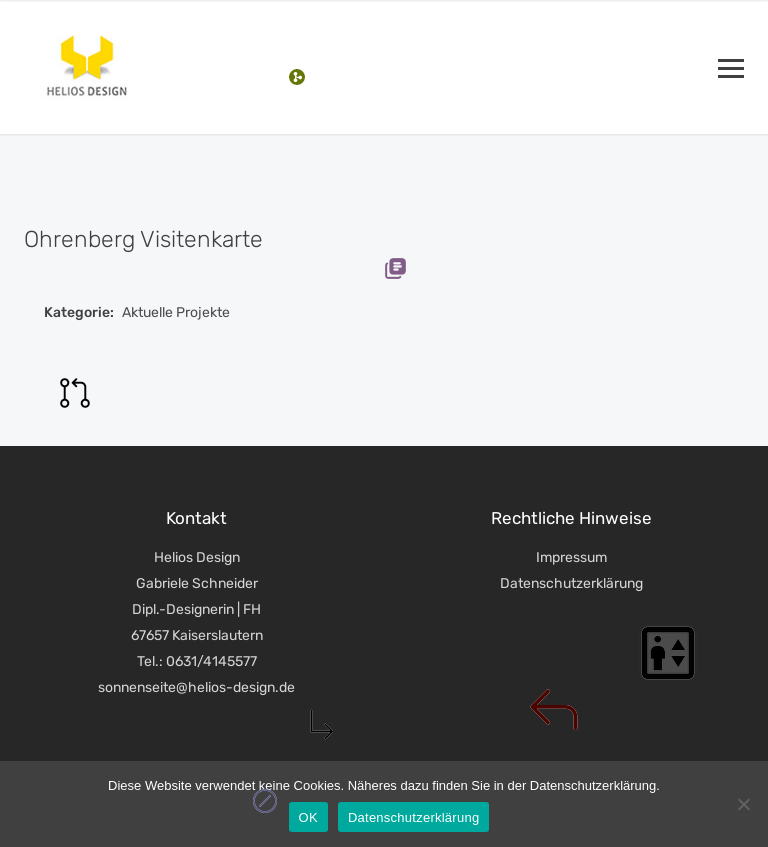 The height and width of the screenshot is (847, 768). Describe the element at coordinates (297, 77) in the screenshot. I see `indicates a merged pull request in your activity feed` at that location.